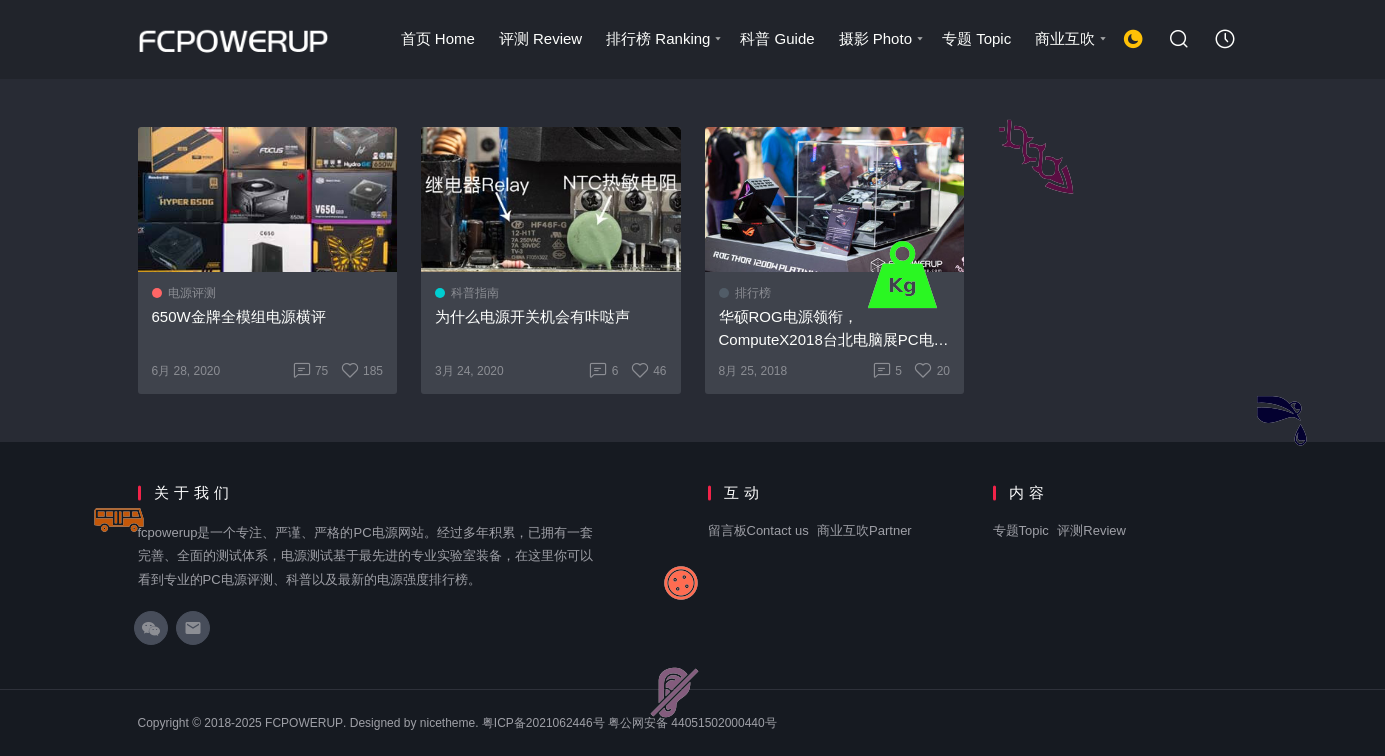  I want to click on view public transit options, so click(119, 520).